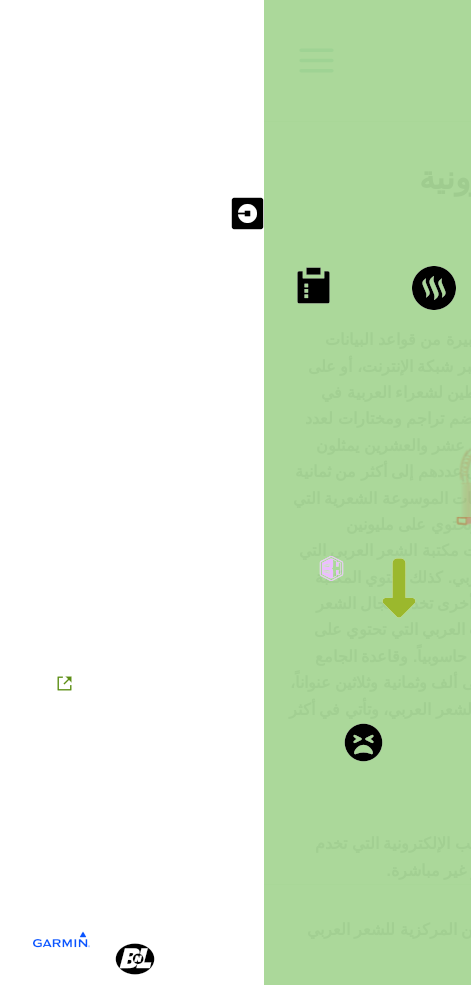 This screenshot has width=471, height=985. Describe the element at coordinates (331, 568) in the screenshot. I see `visit bisecthosting website` at that location.